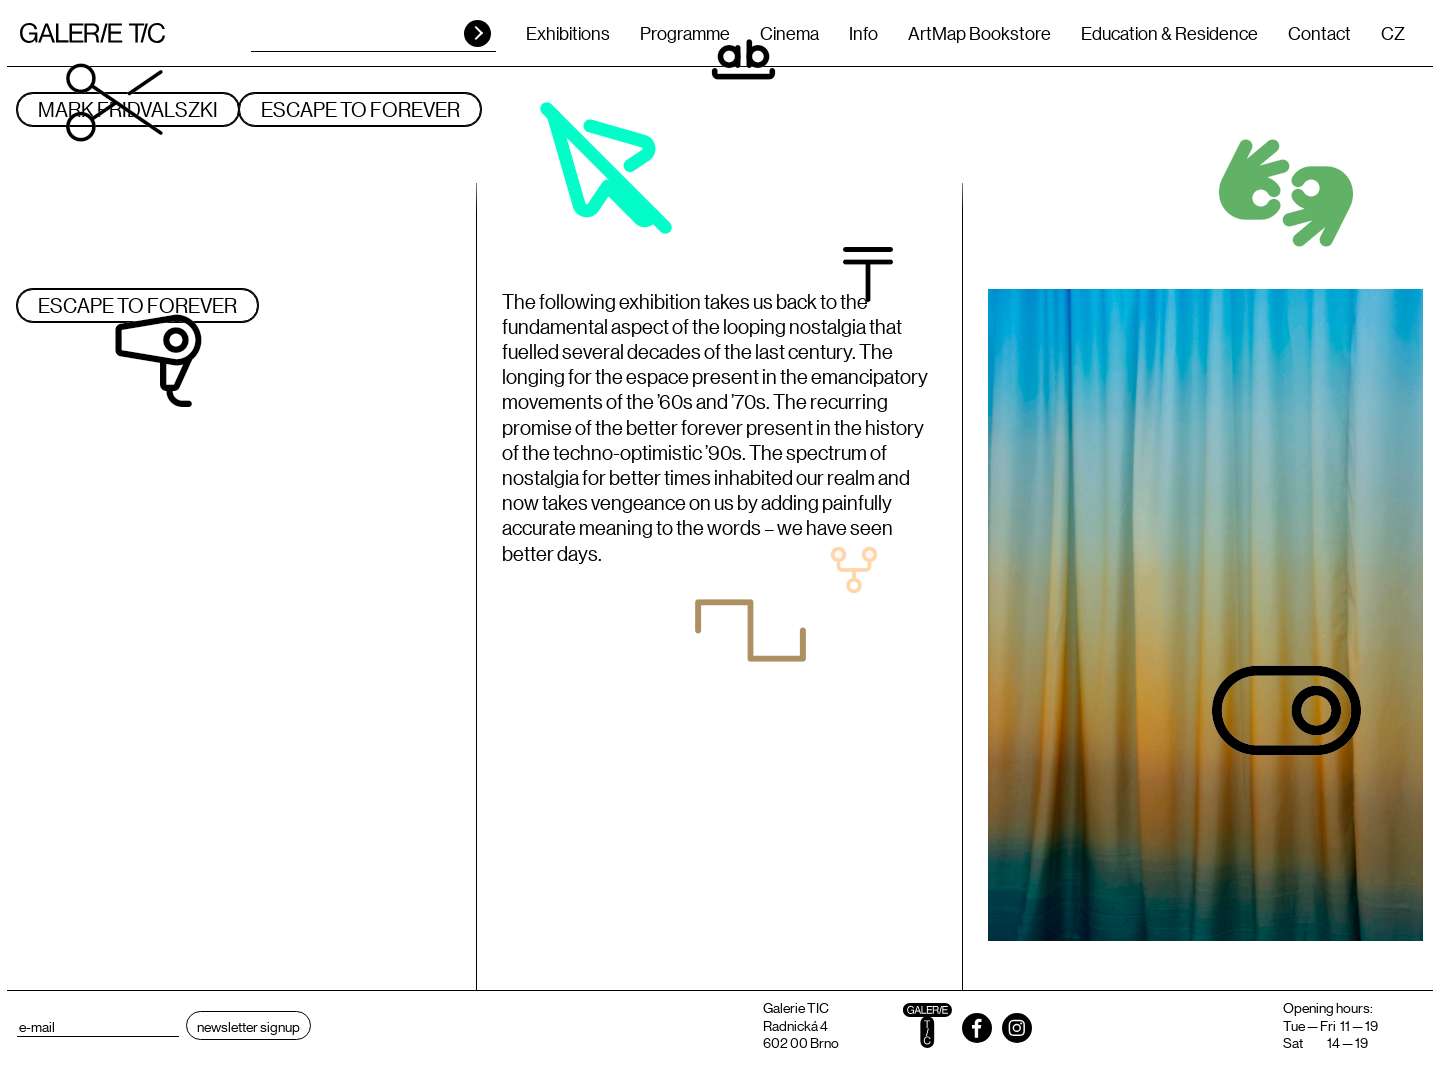 The width and height of the screenshot is (1440, 1067). What do you see at coordinates (854, 570) in the screenshot?
I see `create a new branch in version control` at bounding box center [854, 570].